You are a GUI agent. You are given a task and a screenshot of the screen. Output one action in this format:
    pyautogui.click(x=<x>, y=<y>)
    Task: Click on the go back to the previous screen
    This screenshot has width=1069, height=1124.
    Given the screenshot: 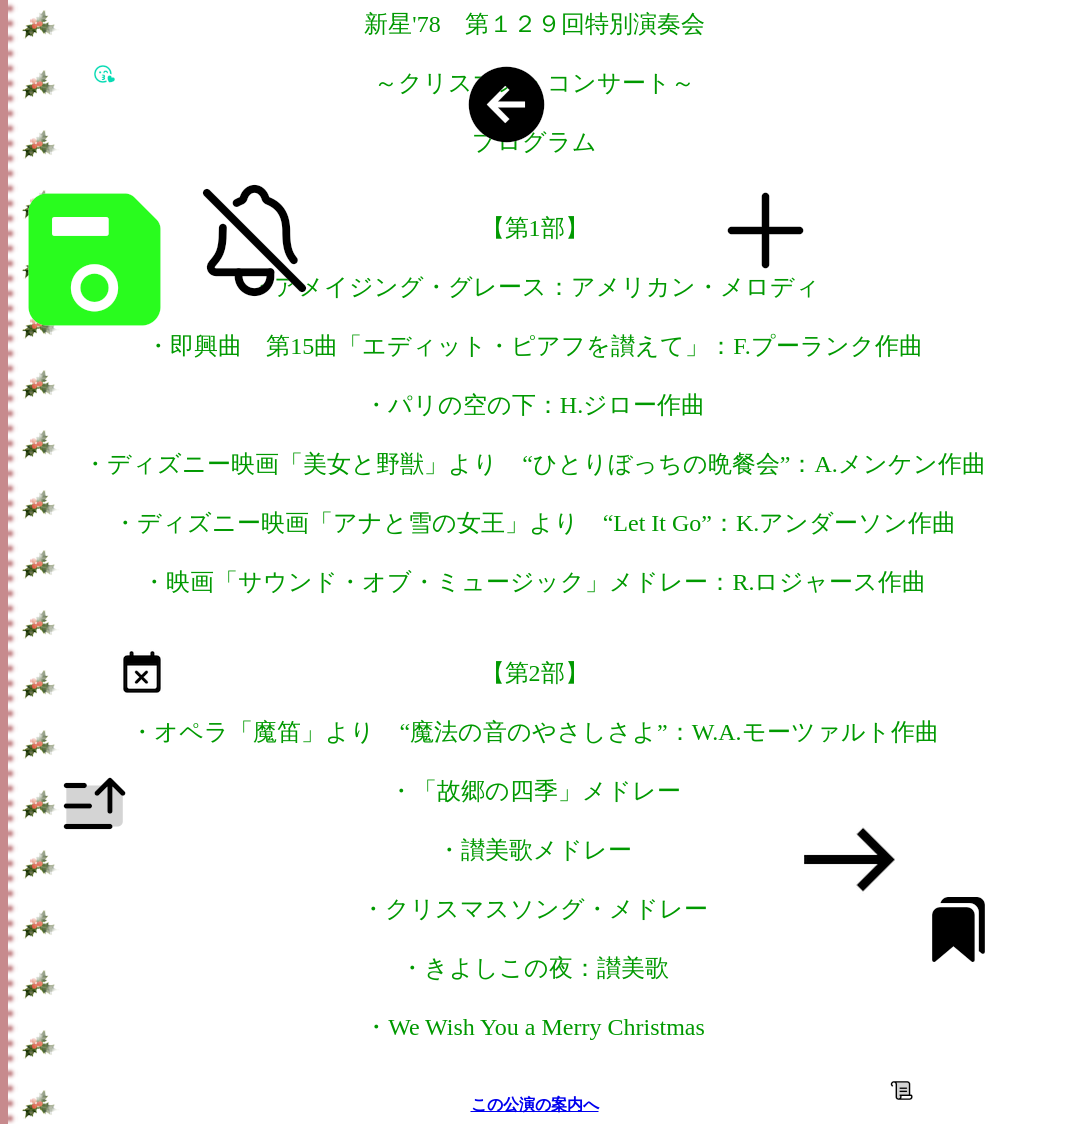 What is the action you would take?
    pyautogui.click(x=506, y=104)
    